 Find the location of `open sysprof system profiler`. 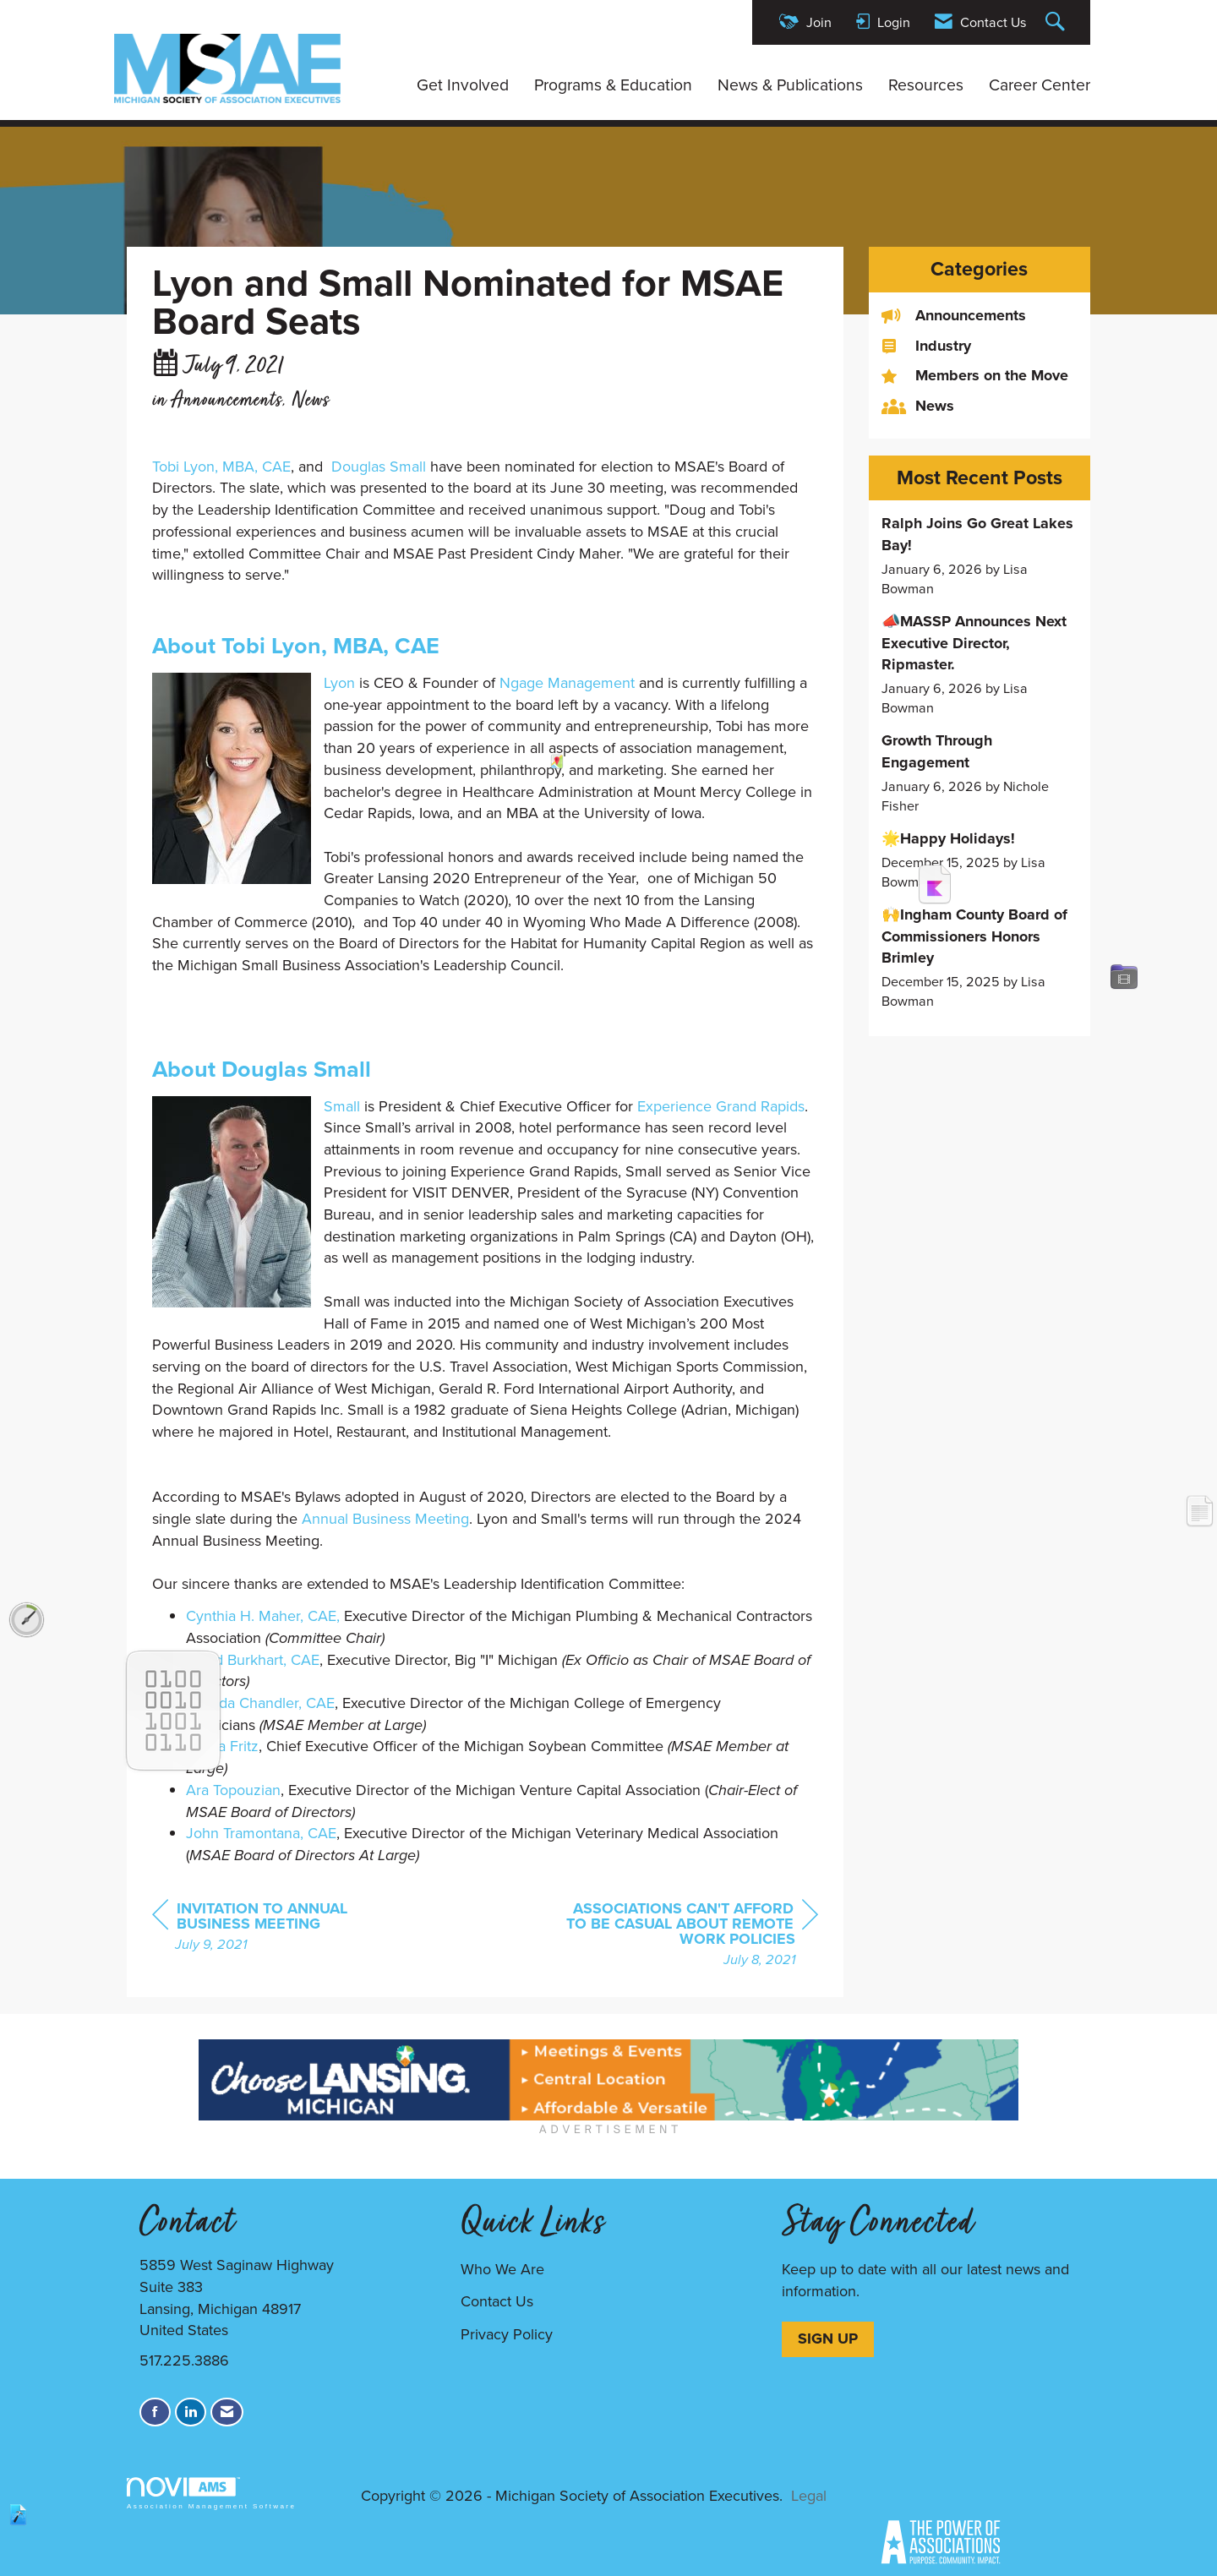

open sysprof system profiler is located at coordinates (26, 1619).